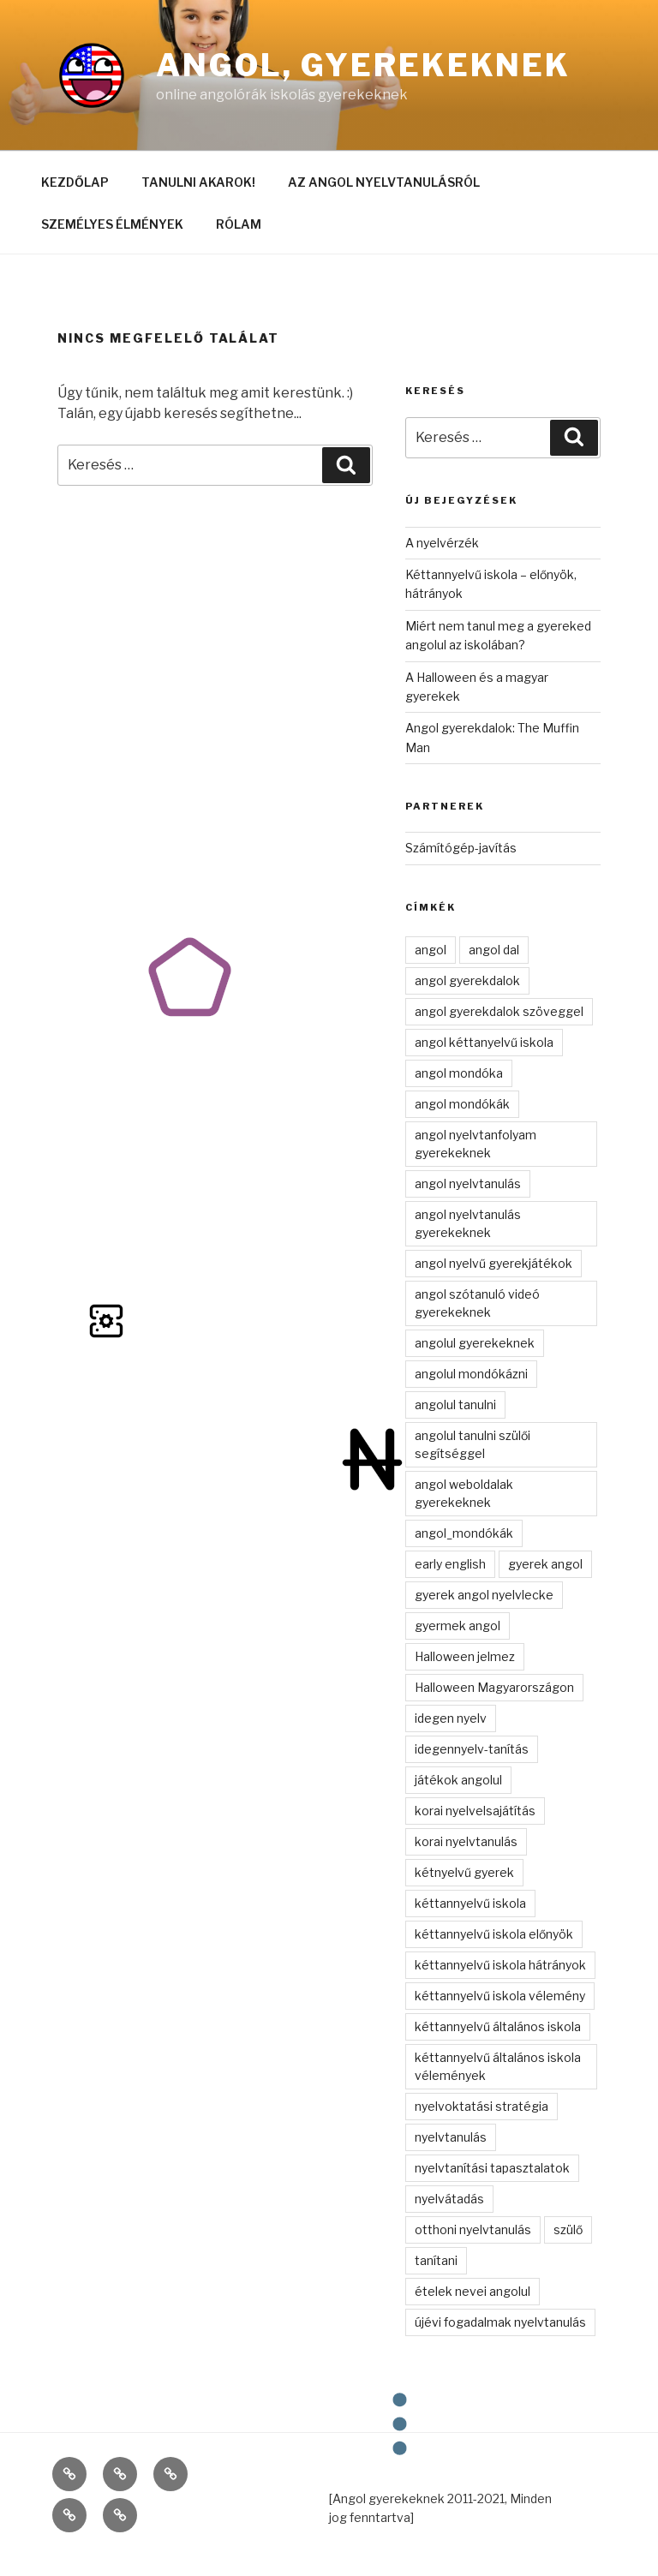 The width and height of the screenshot is (658, 2576). Describe the element at coordinates (399, 2424) in the screenshot. I see `open more options menu` at that location.